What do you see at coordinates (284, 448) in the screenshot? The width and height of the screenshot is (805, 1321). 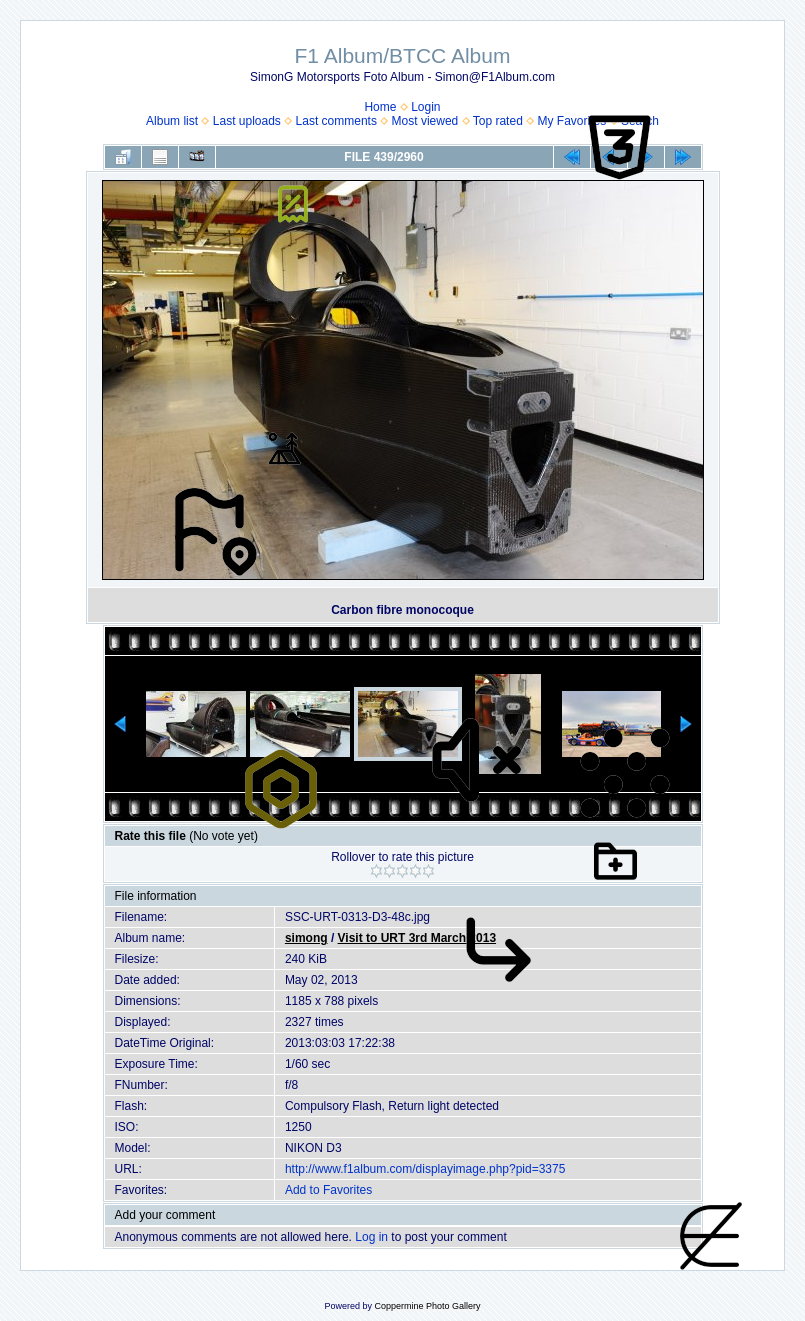 I see `explore camping or outdoor activities` at bounding box center [284, 448].